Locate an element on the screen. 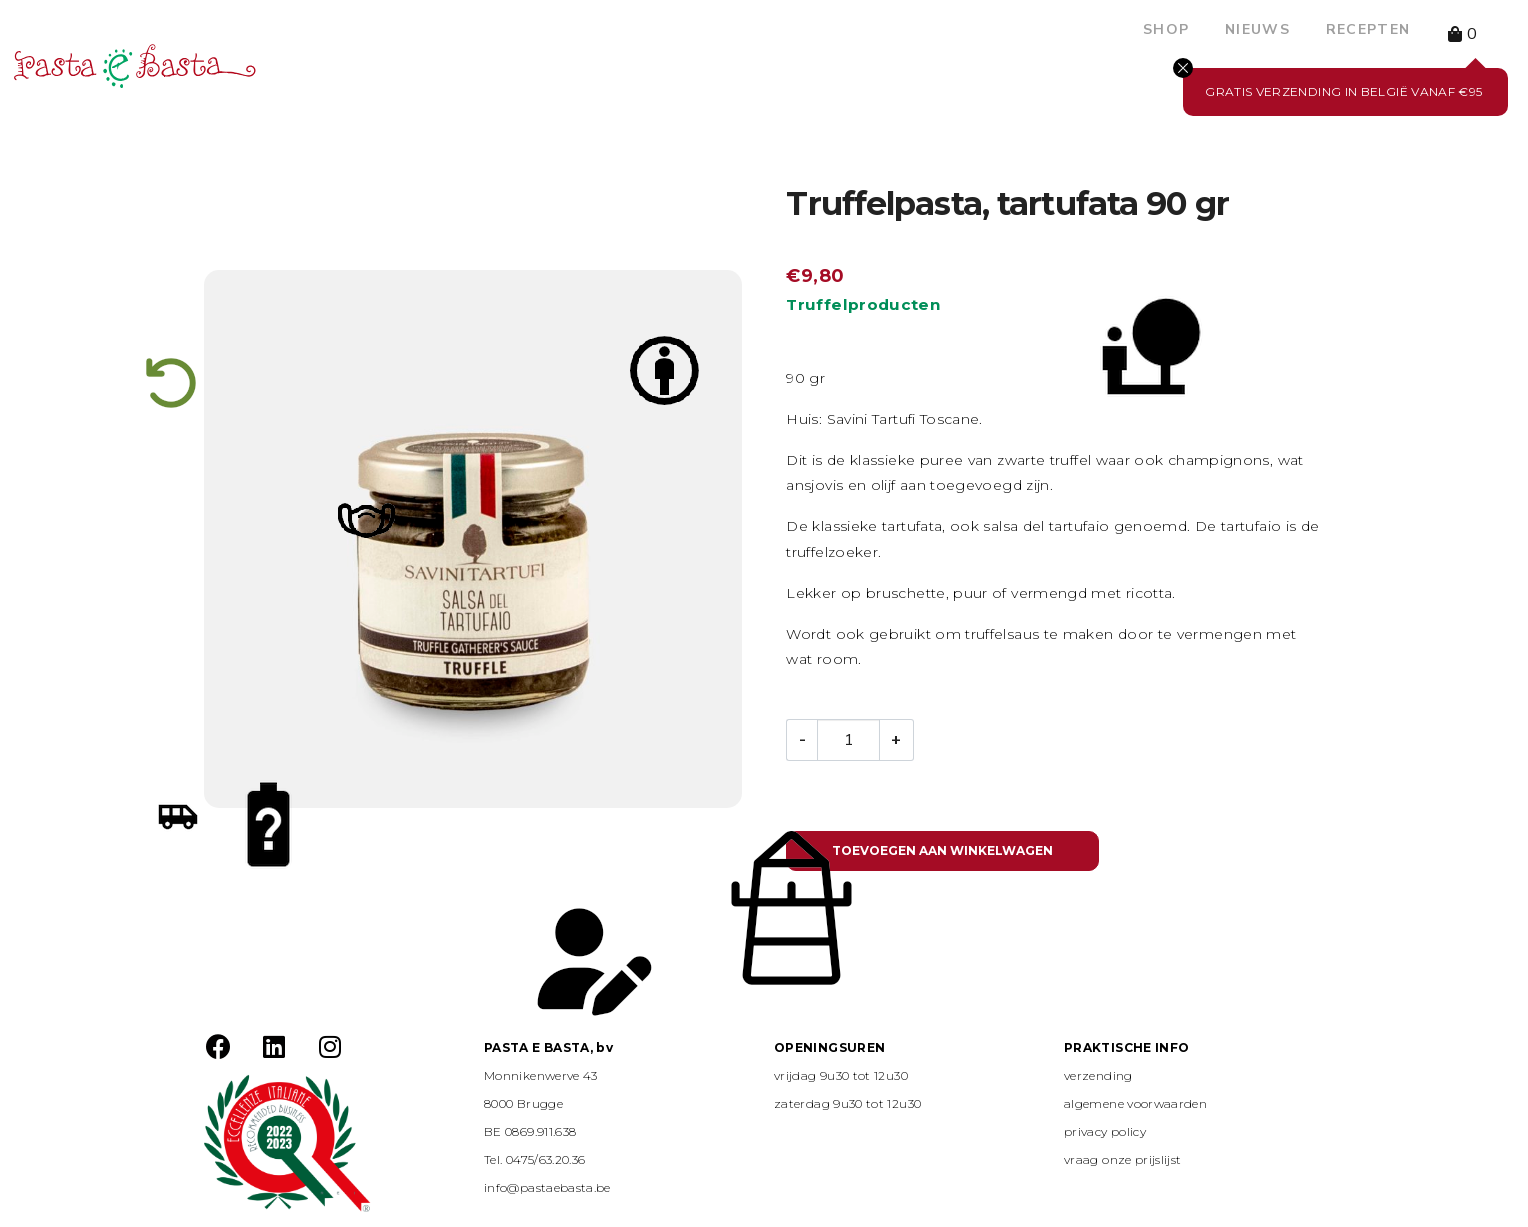 Image resolution: width=1528 pixels, height=1227 pixels. edit user profile is located at coordinates (592, 958).